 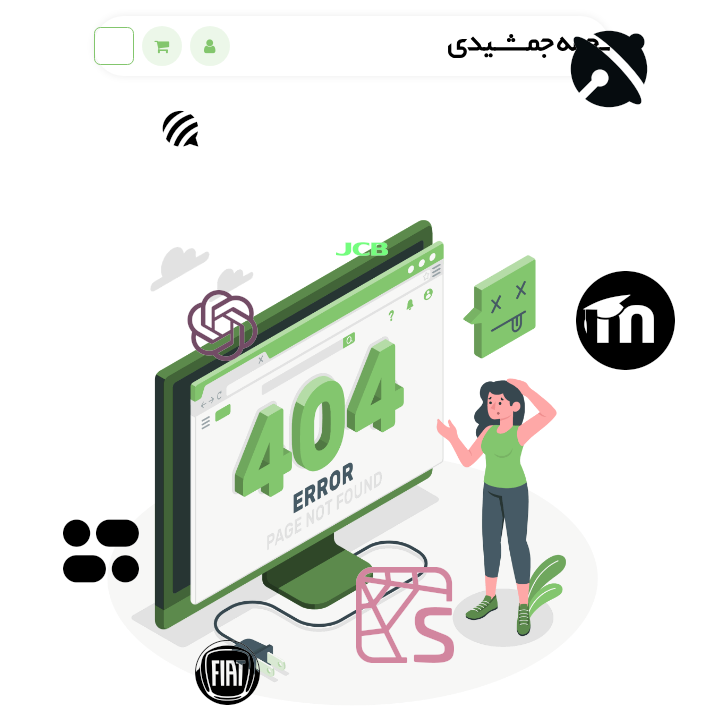 What do you see at coordinates (625, 320) in the screenshot?
I see `open Moodle learning management system` at bounding box center [625, 320].